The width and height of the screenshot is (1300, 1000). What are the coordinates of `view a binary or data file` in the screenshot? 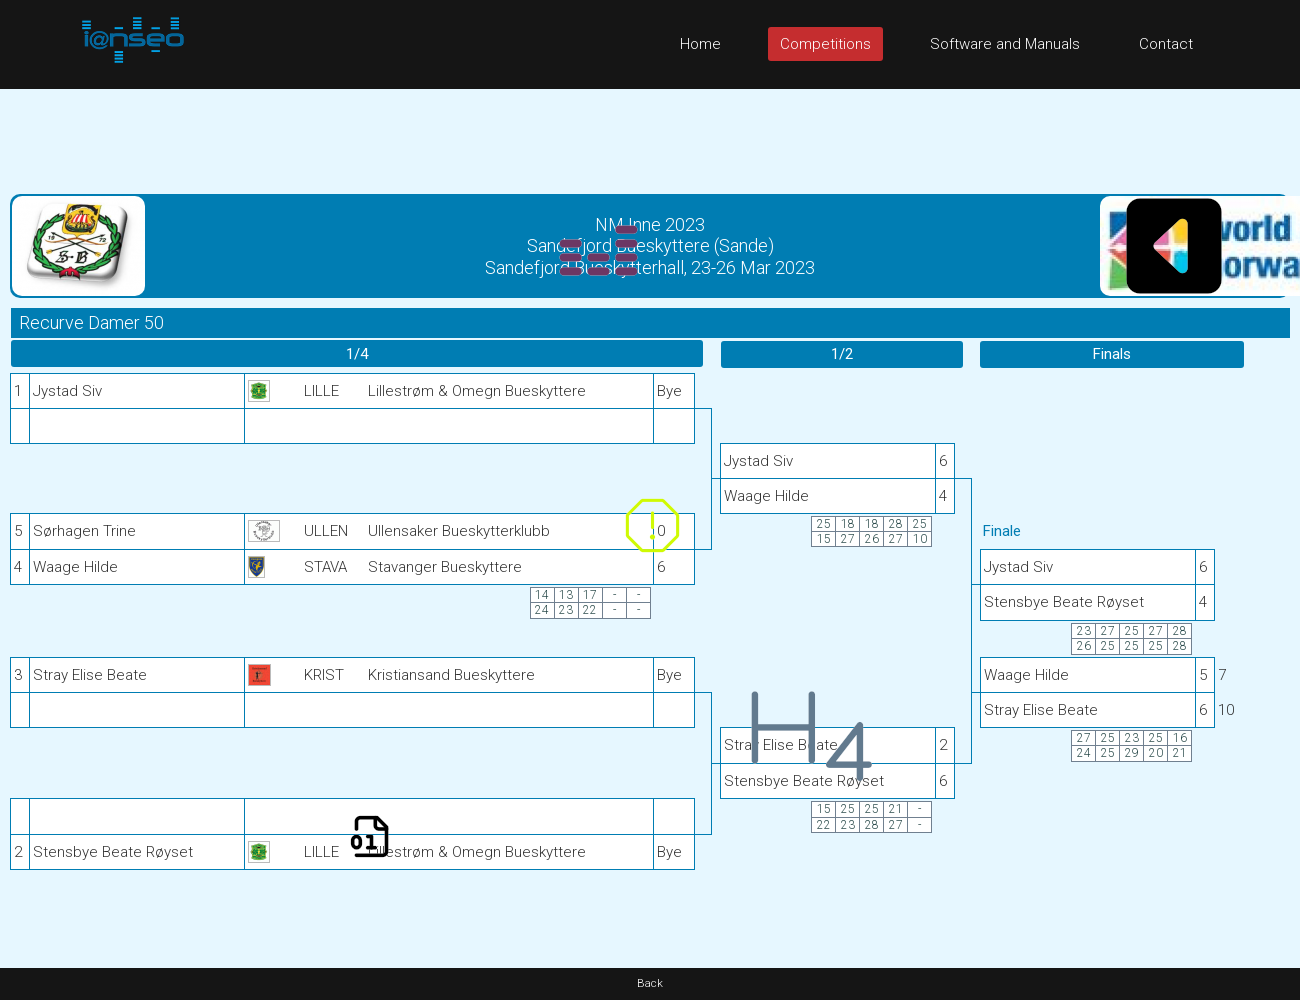 It's located at (371, 836).